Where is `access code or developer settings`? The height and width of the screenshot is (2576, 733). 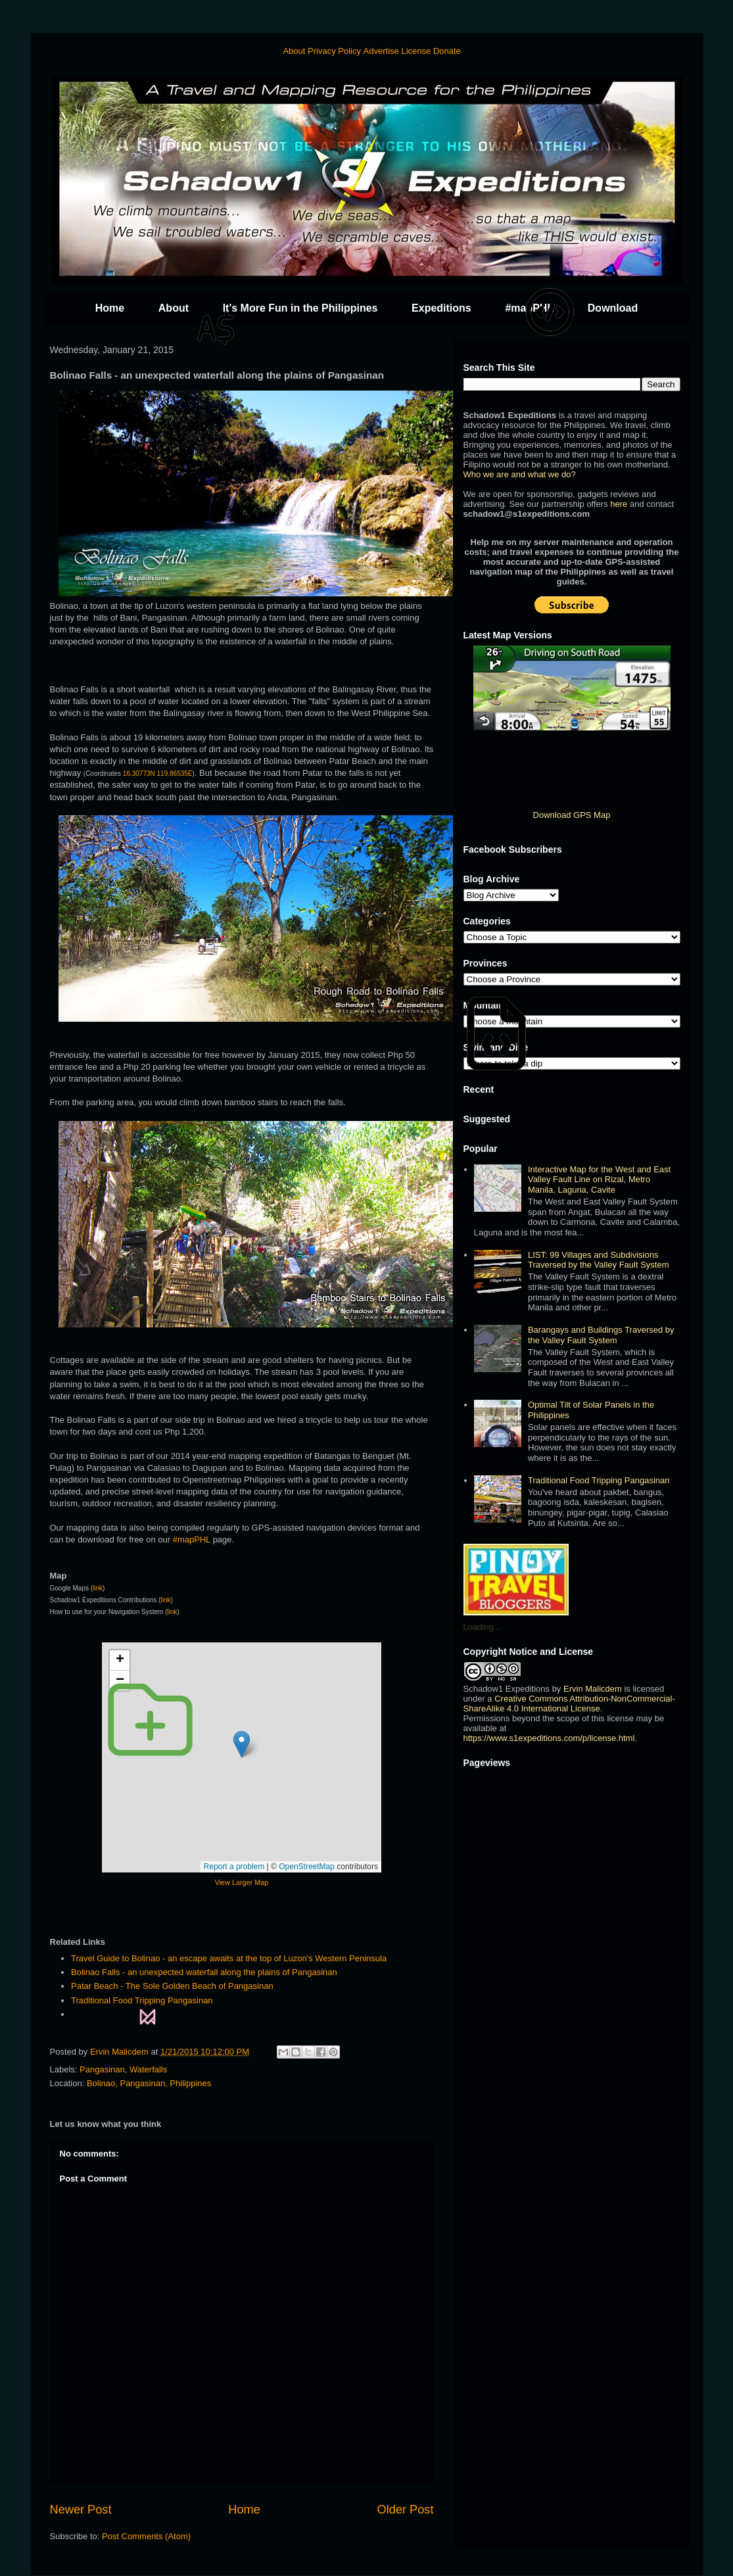
access code or developer settings is located at coordinates (550, 312).